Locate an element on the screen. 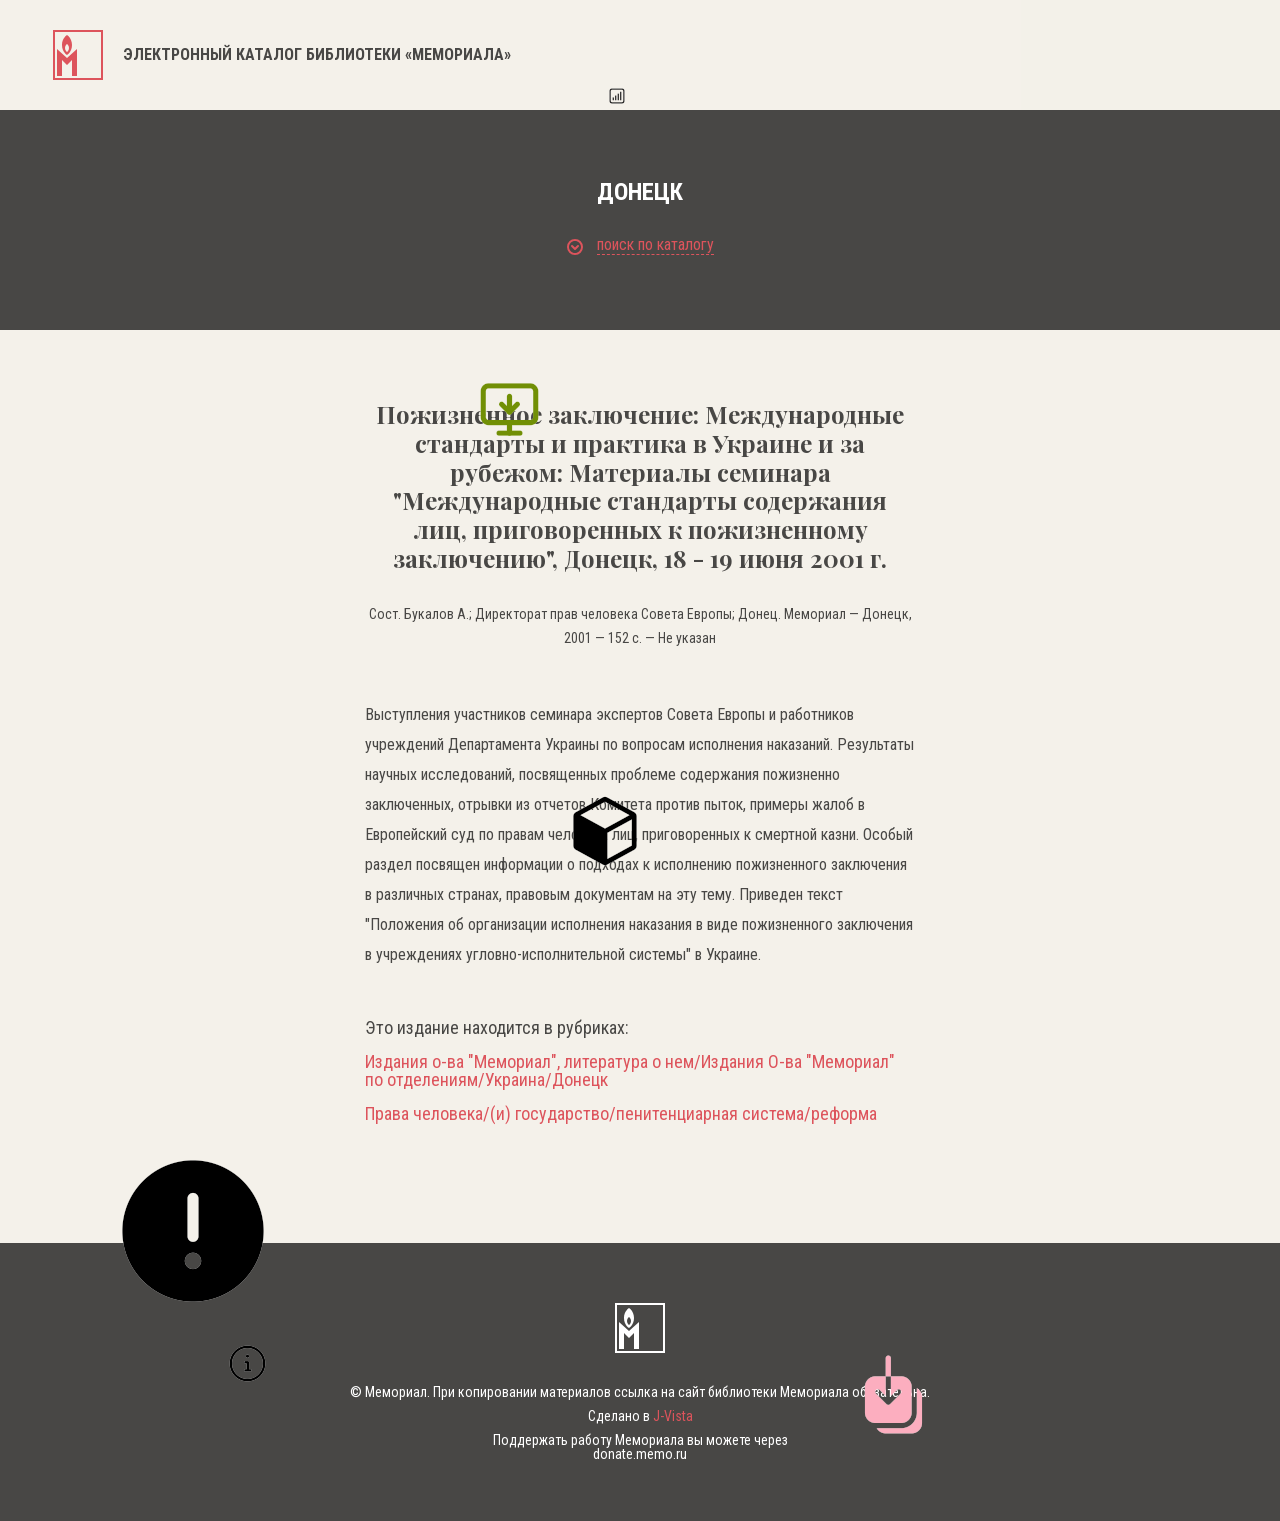 This screenshot has width=1280, height=1521. view more information or details is located at coordinates (247, 1363).